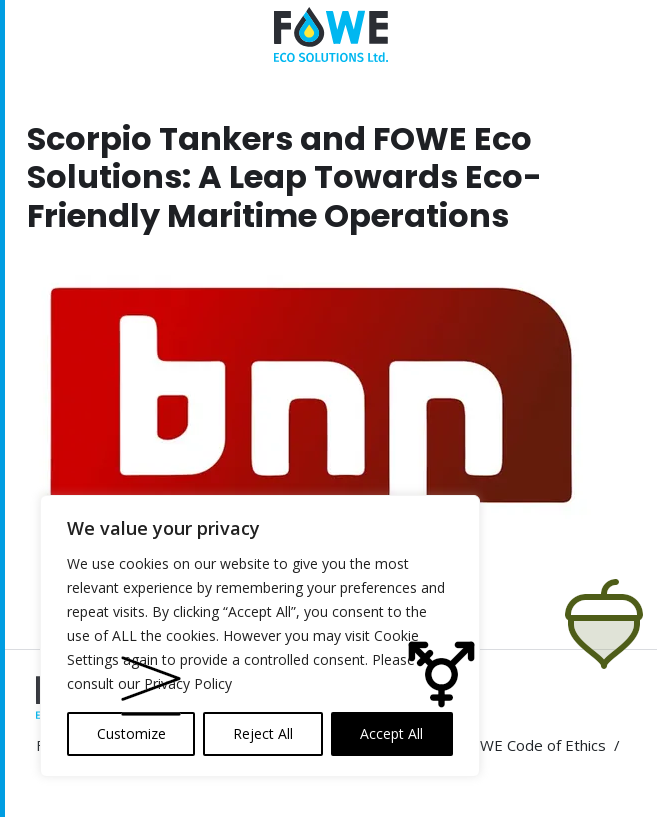 Image resolution: width=657 pixels, height=817 pixels. What do you see at coordinates (604, 624) in the screenshot?
I see `nature or outdoors category indicator` at bounding box center [604, 624].